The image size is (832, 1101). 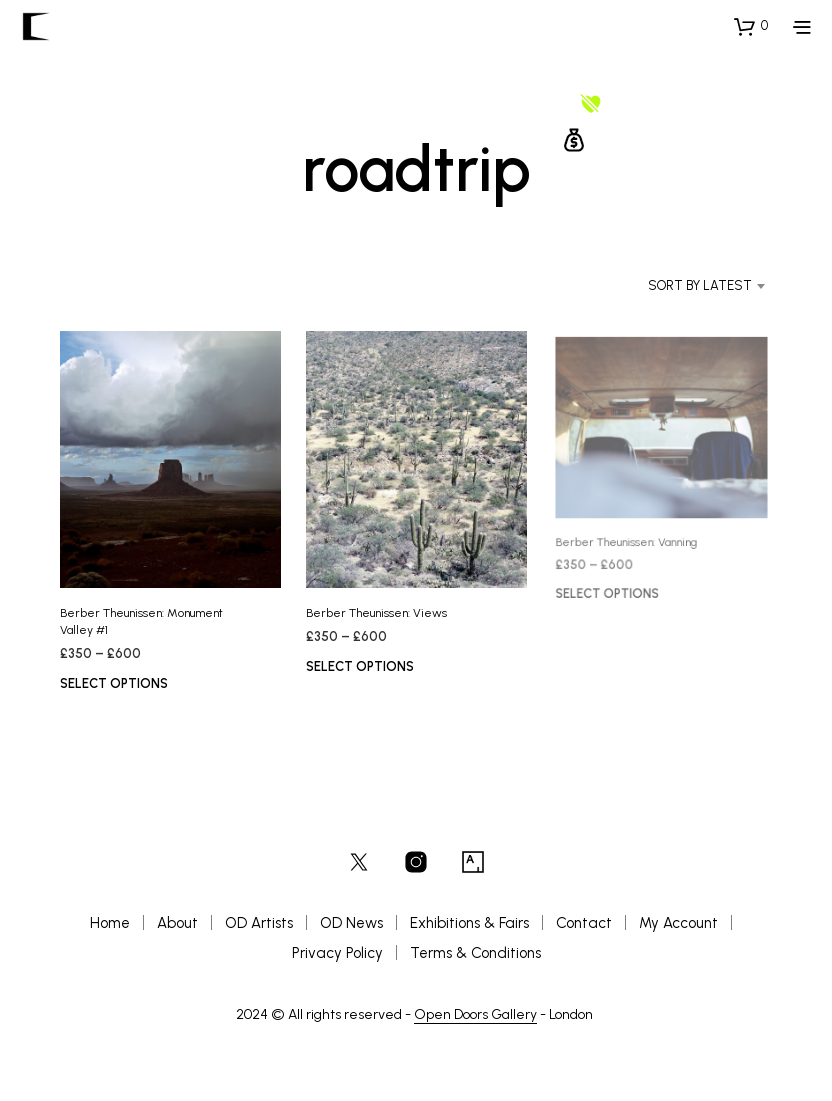 What do you see at coordinates (590, 103) in the screenshot?
I see `remove from favorites` at bounding box center [590, 103].